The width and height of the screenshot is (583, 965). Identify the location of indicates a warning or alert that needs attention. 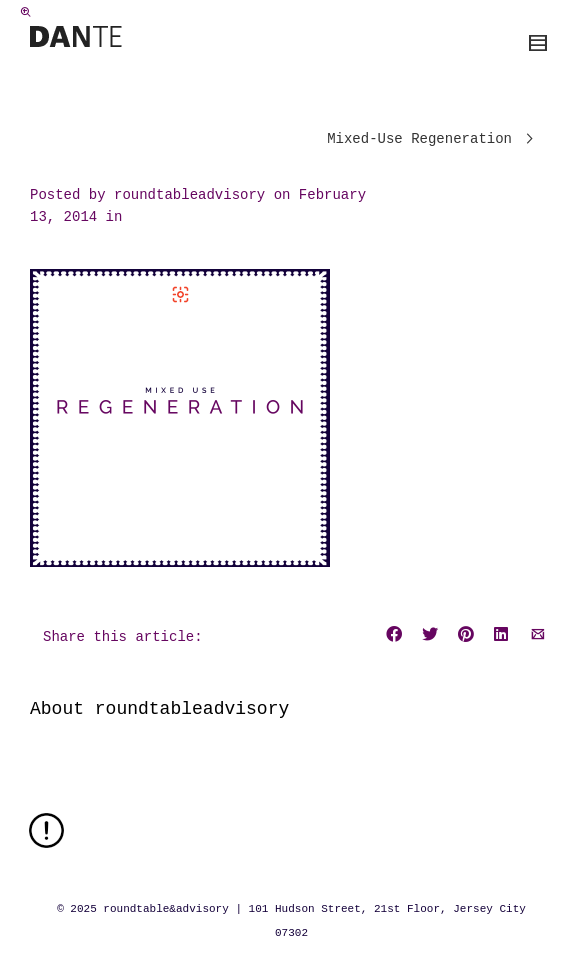
(46, 830).